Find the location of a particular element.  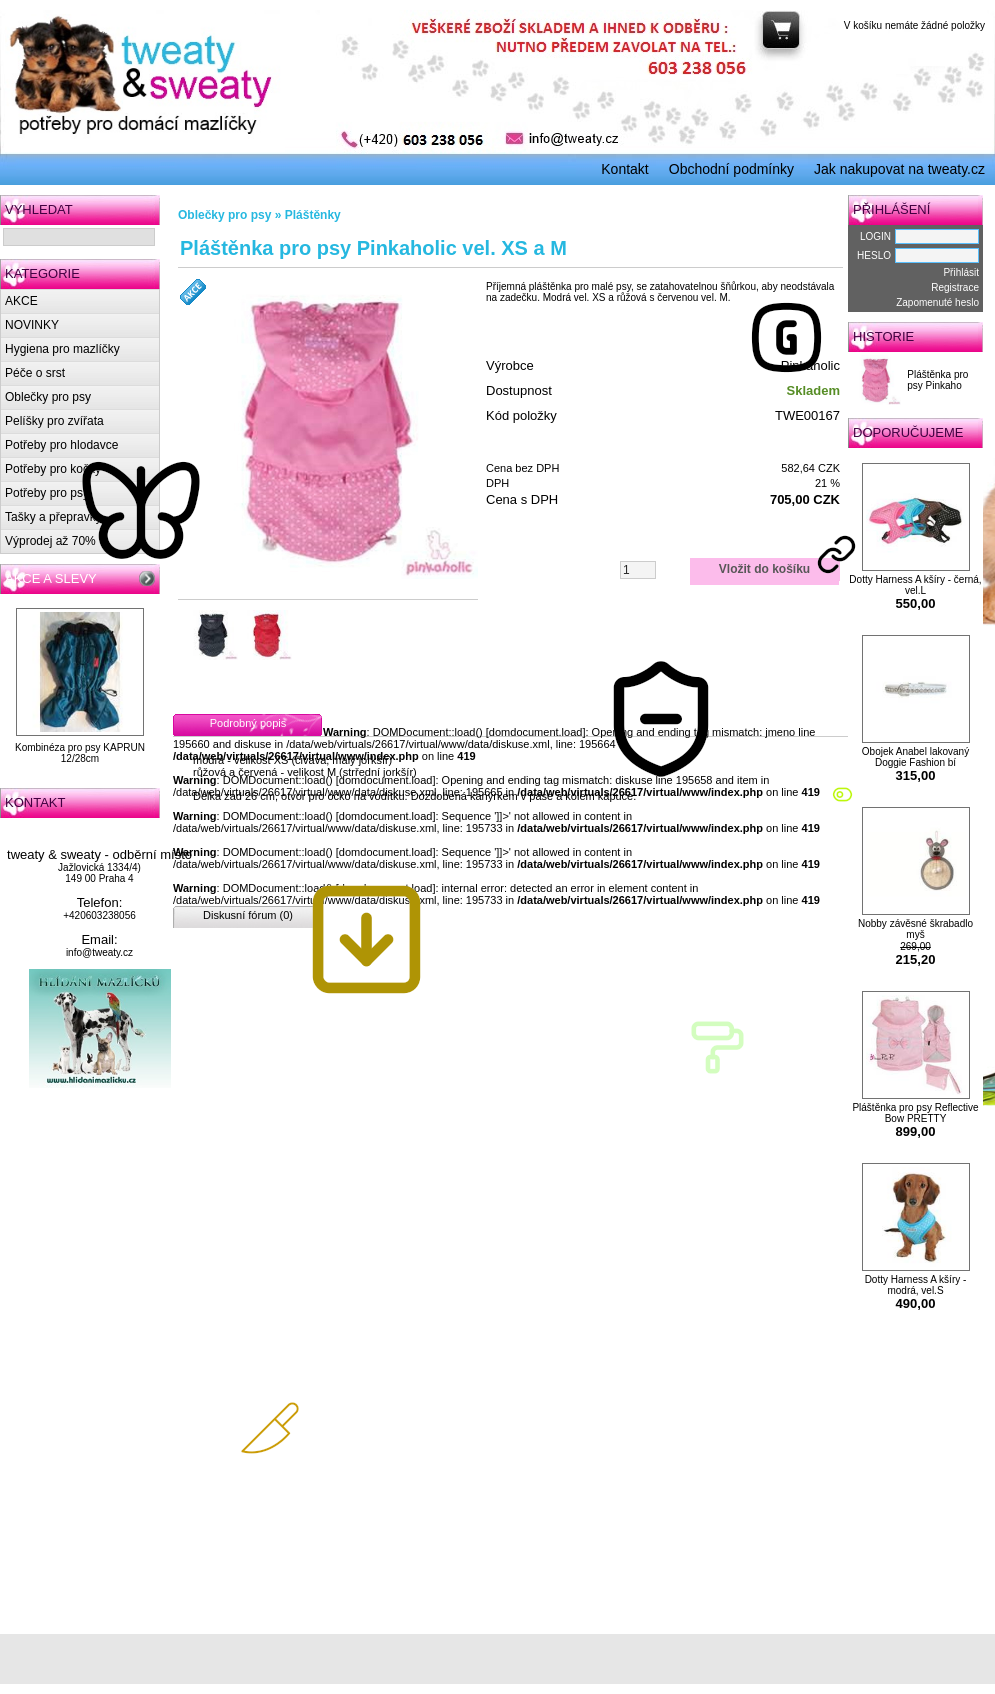

remove or reduce security protection is located at coordinates (661, 719).